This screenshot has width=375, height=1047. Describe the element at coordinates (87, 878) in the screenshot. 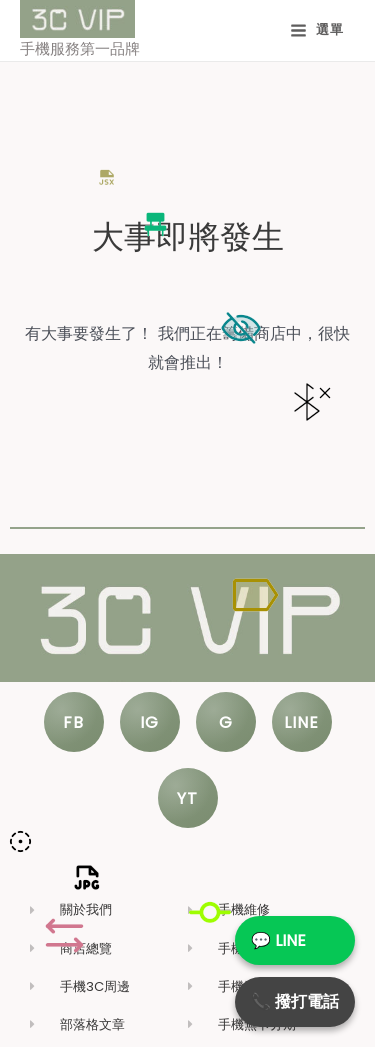

I see `view or open a JPG image file` at that location.